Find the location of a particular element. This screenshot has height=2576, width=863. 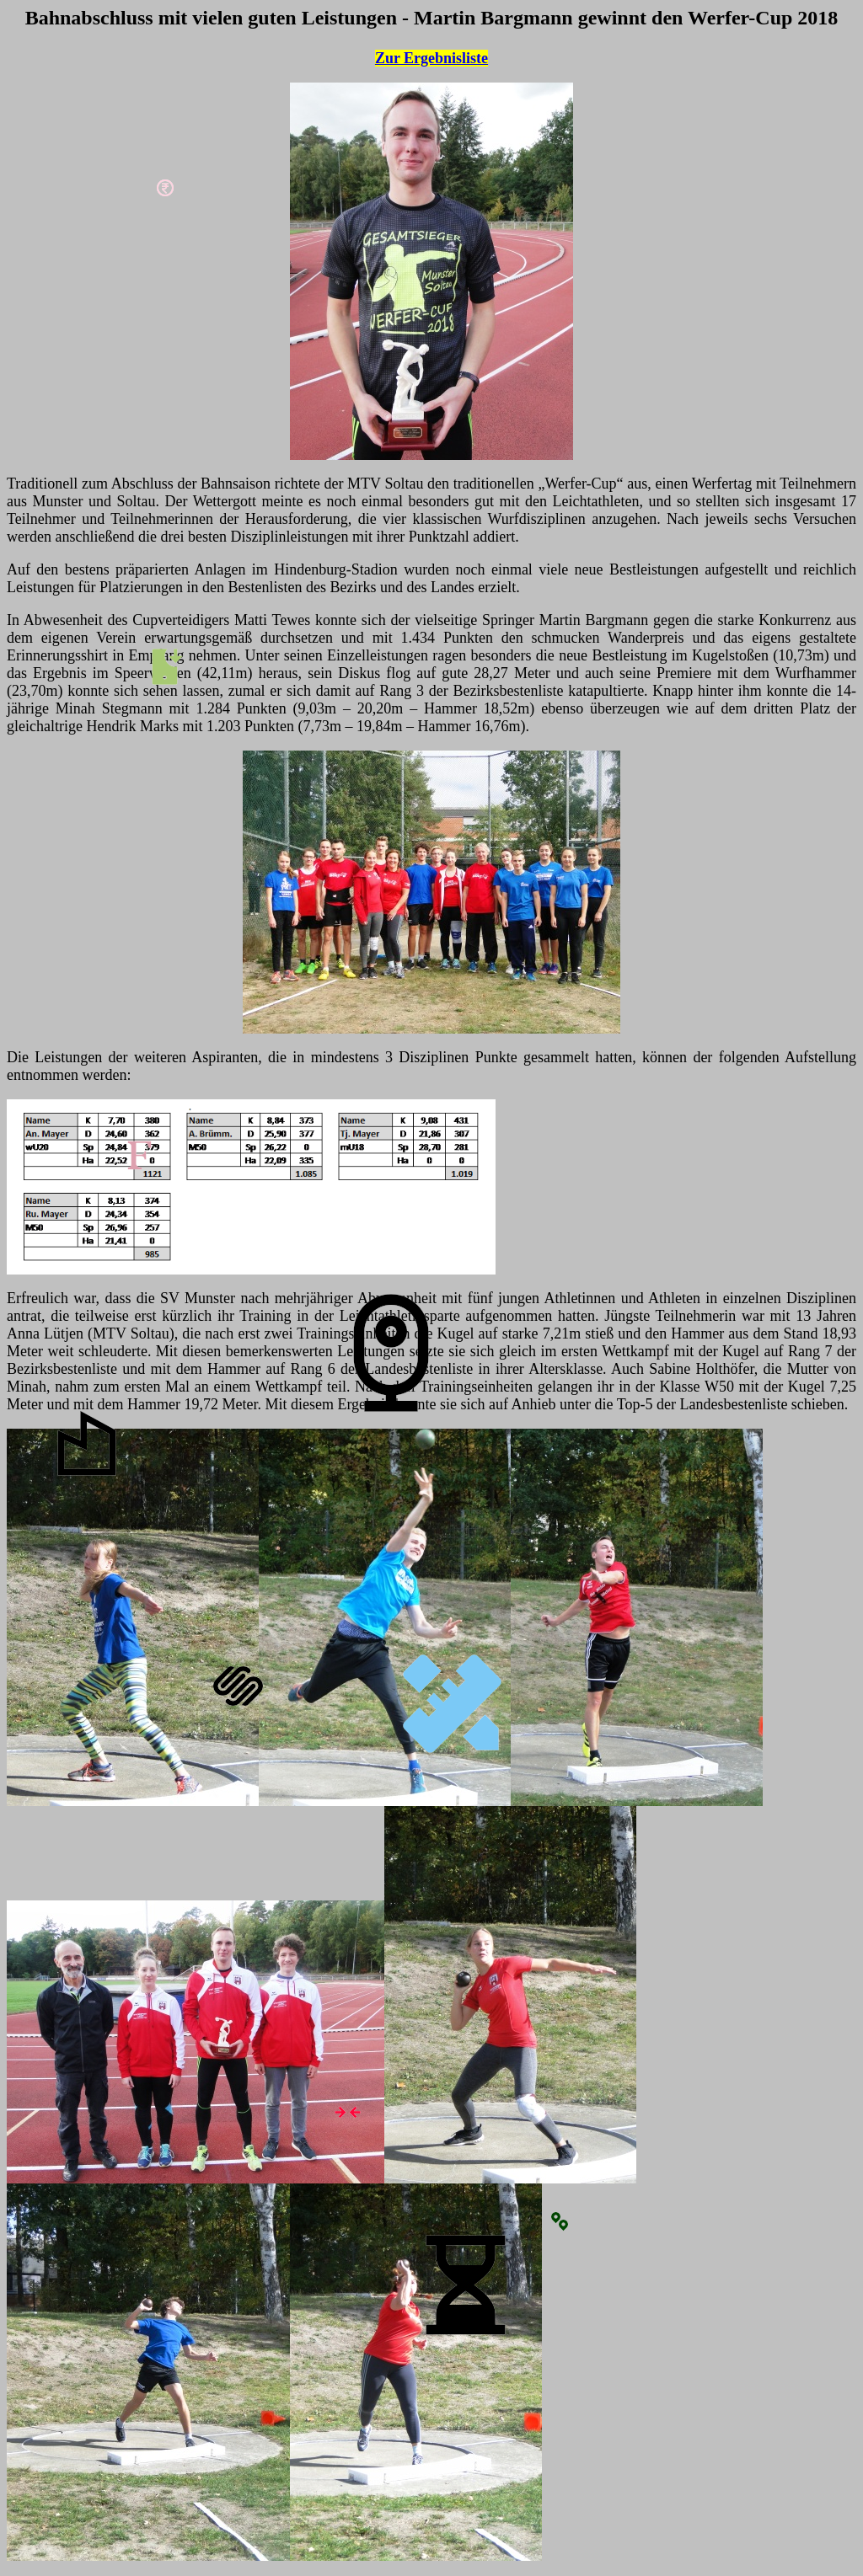

visit or link to Squarespace website is located at coordinates (238, 1686).